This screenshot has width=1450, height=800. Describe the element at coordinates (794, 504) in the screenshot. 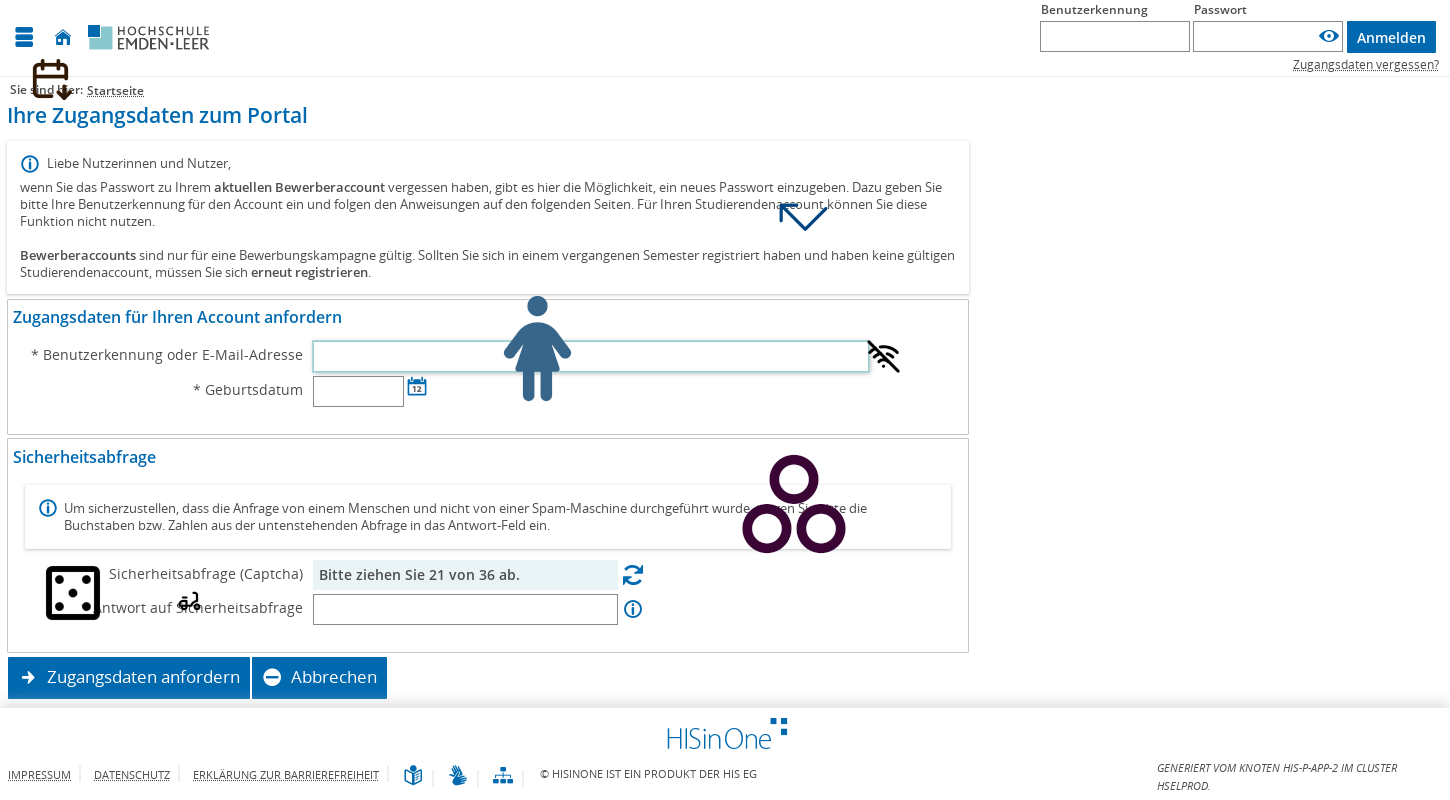

I see `view connected groups or clusters` at that location.